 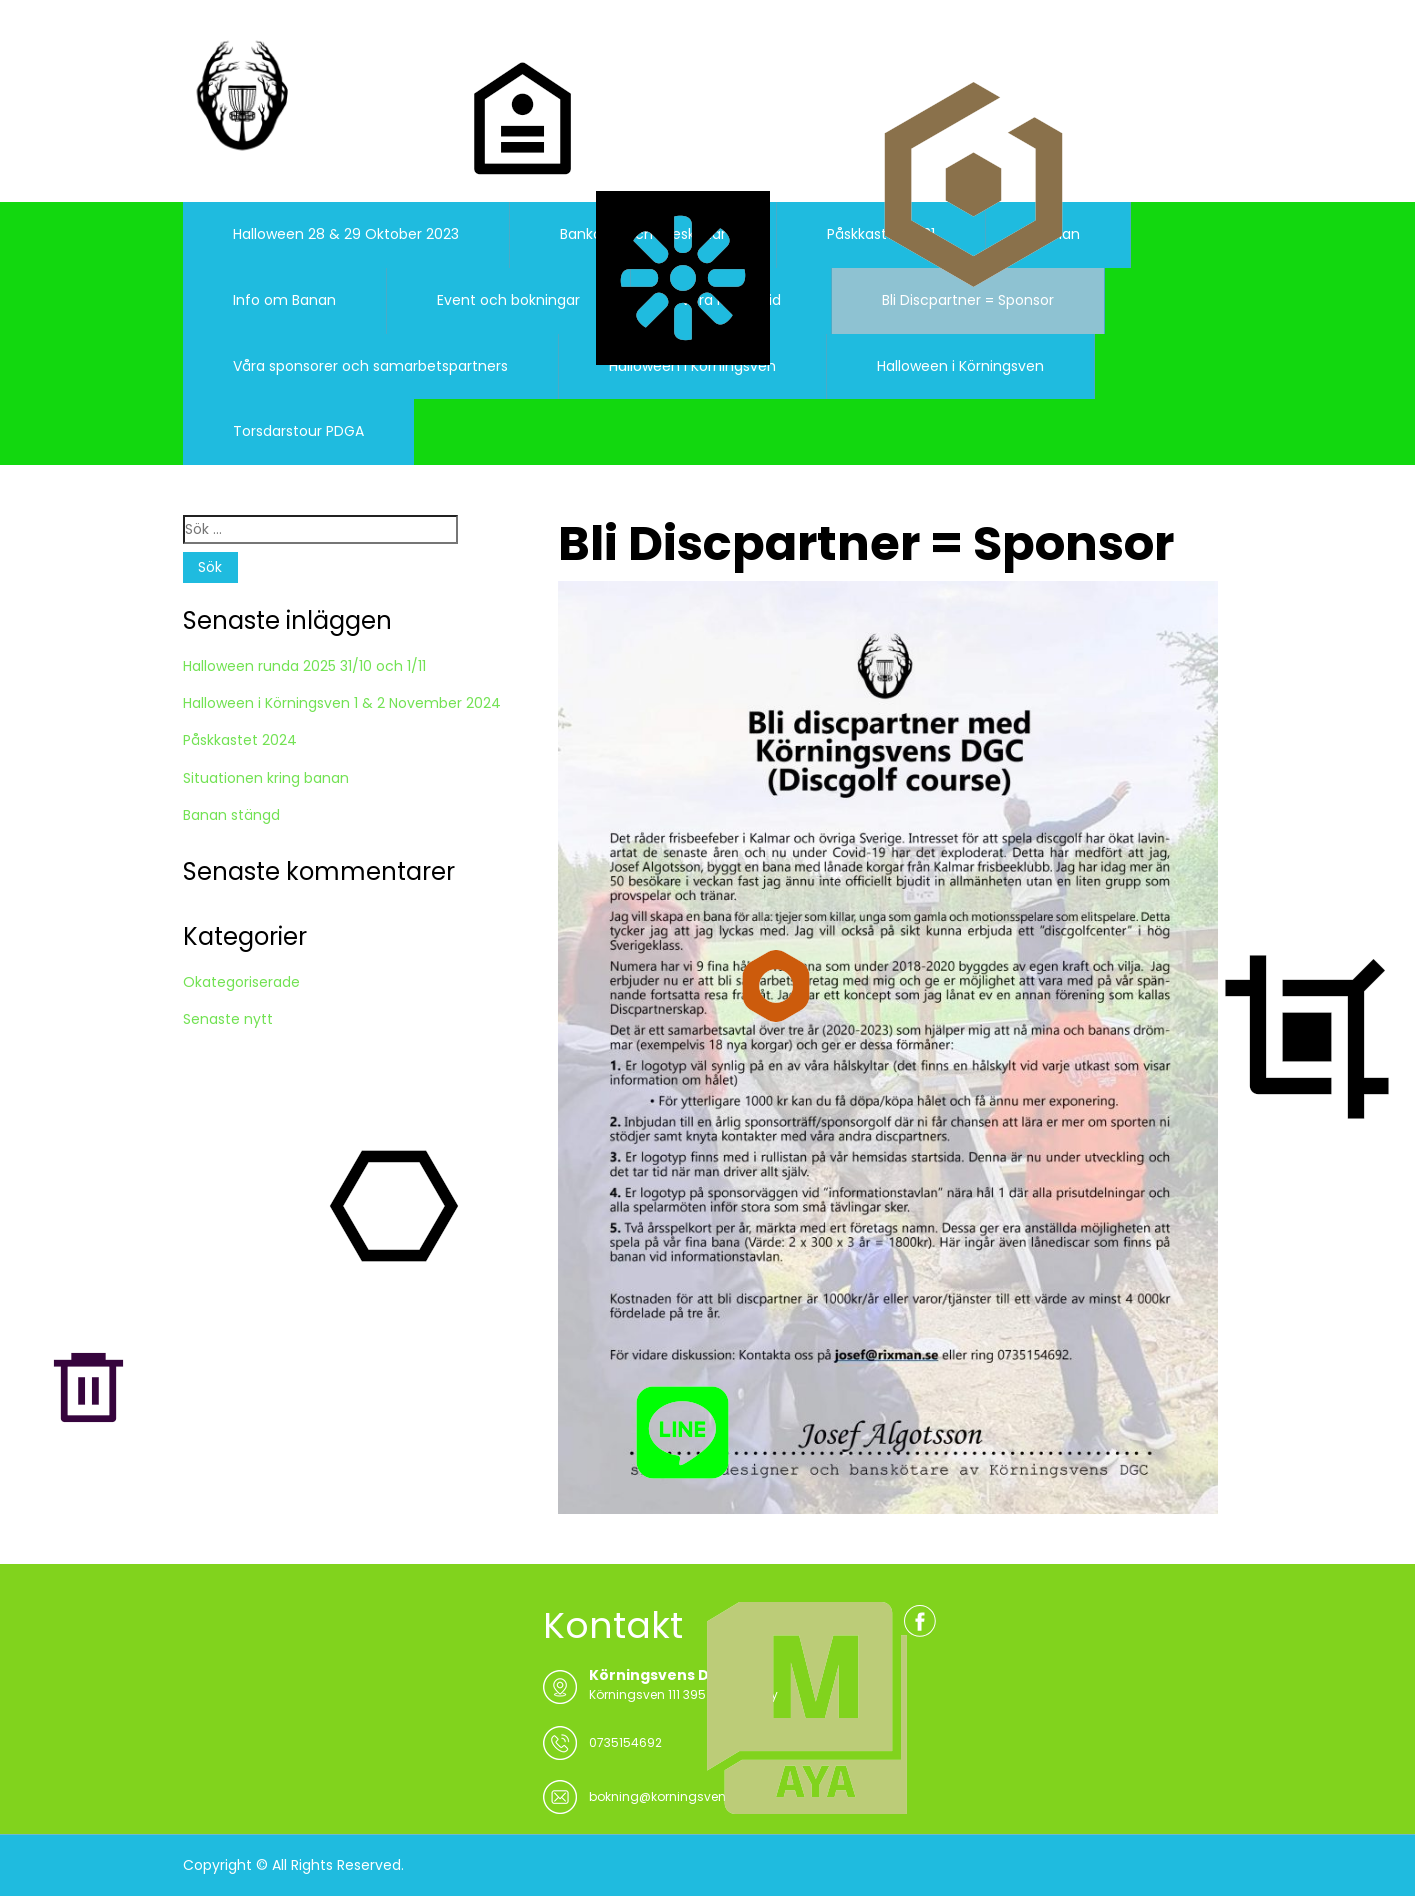 I want to click on kentico CMS platform logo, so click(x=683, y=278).